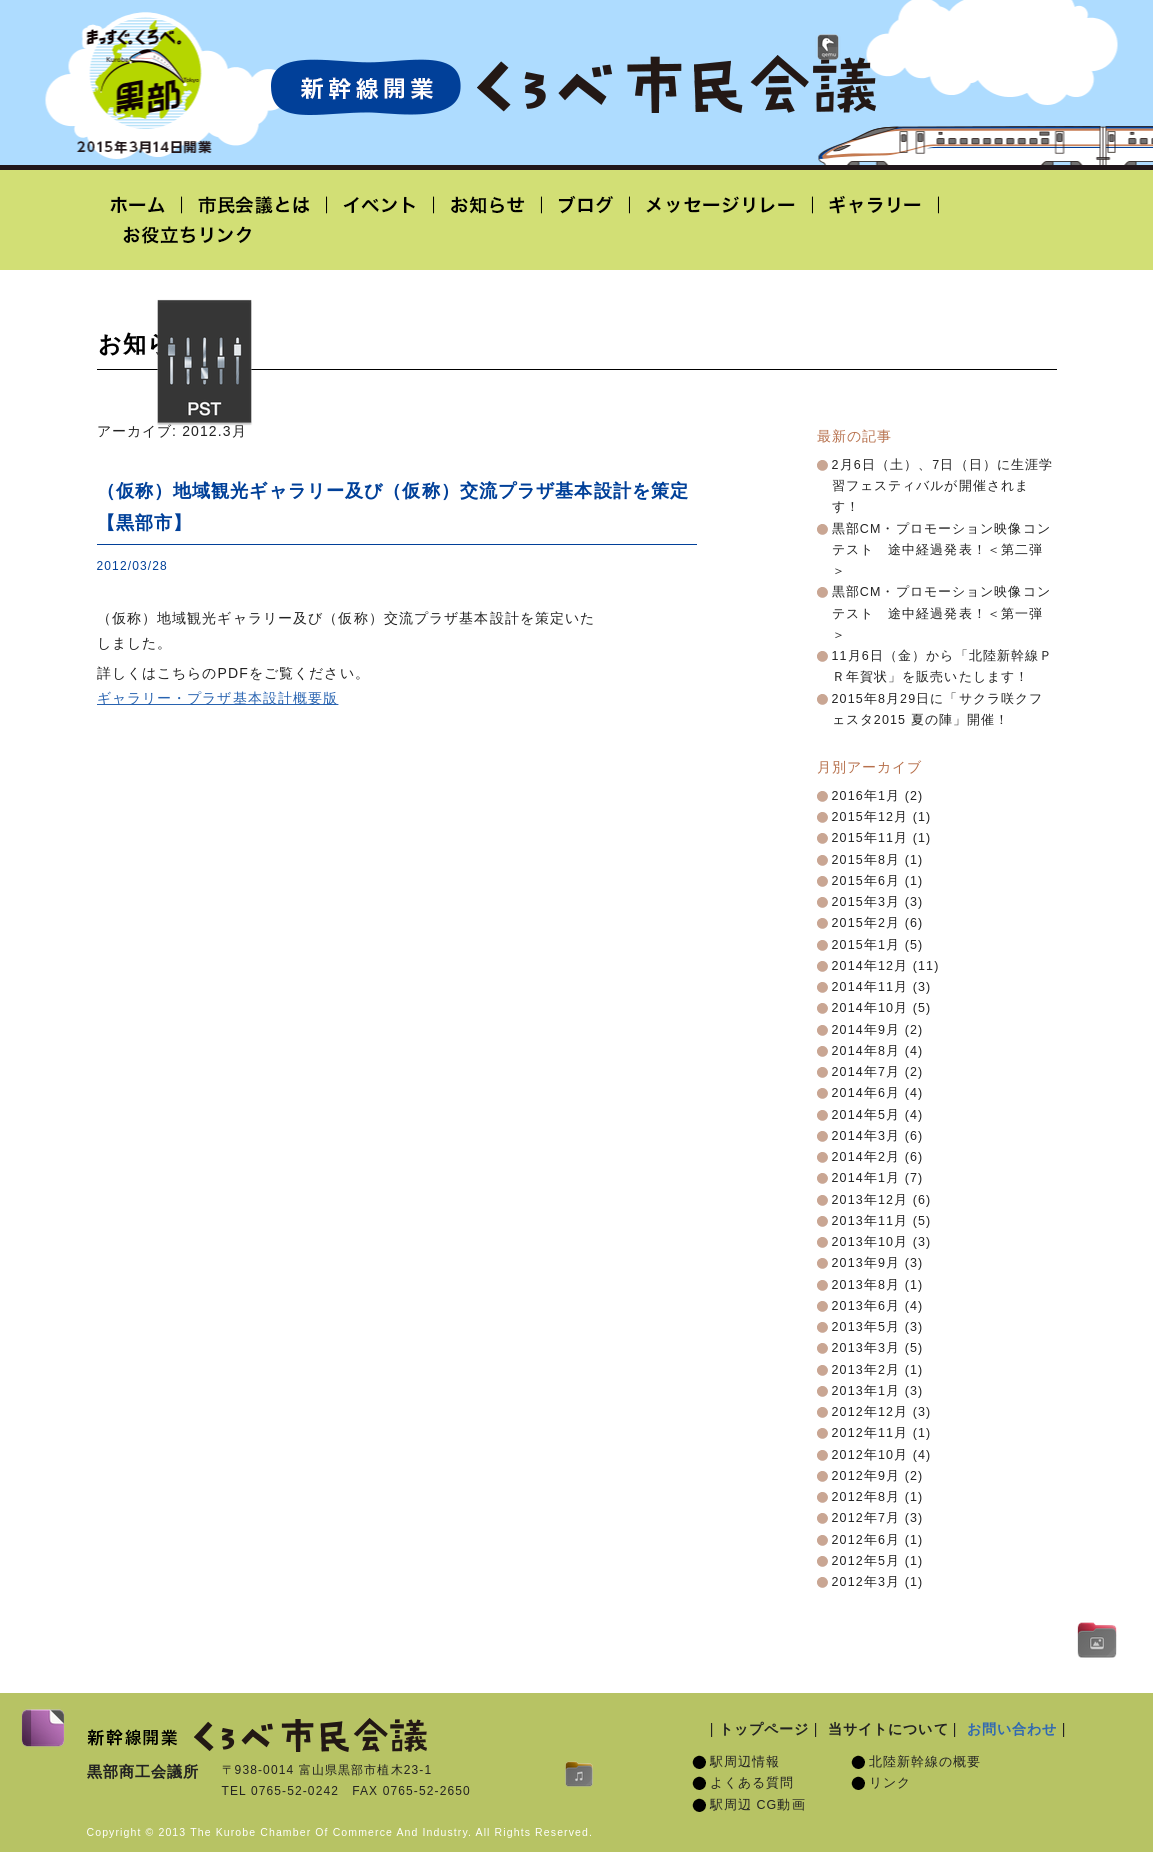  I want to click on qemu virtual disk image file, so click(828, 47).